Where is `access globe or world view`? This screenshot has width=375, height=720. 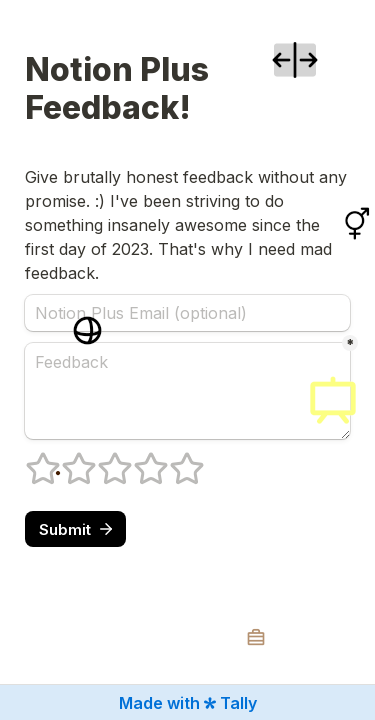 access globe or world view is located at coordinates (87, 330).